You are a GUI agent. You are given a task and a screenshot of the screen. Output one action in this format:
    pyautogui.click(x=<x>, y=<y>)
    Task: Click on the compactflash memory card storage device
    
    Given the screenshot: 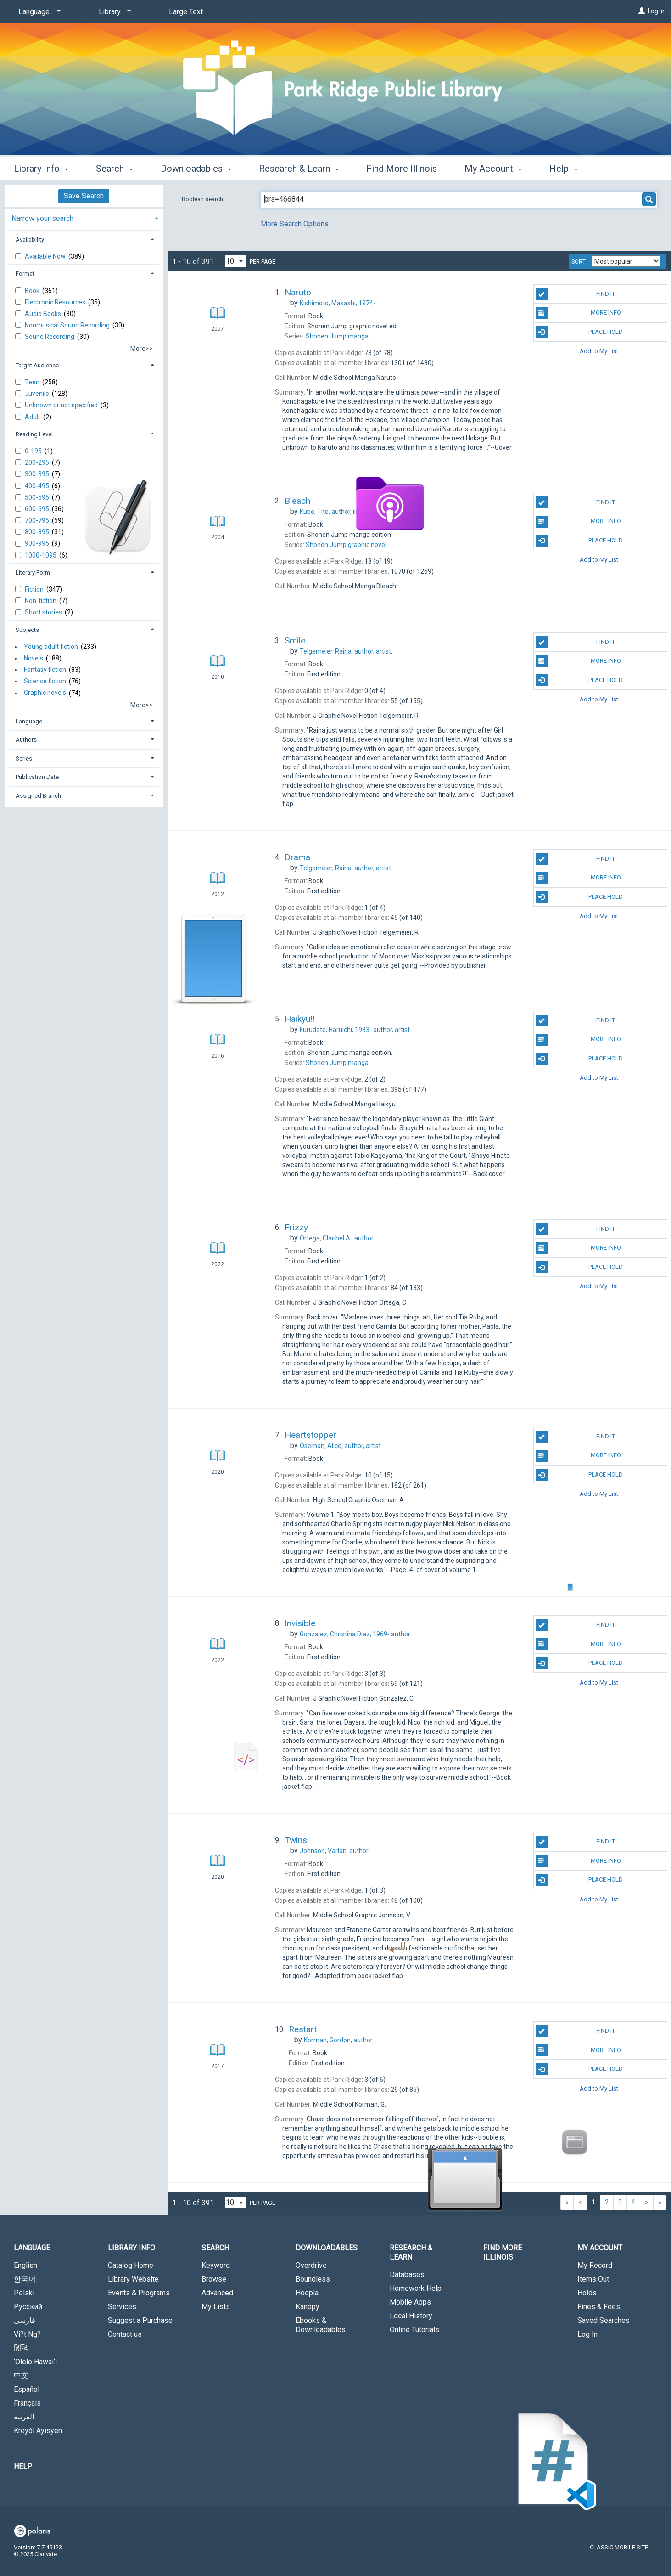 What is the action you would take?
    pyautogui.click(x=464, y=2177)
    